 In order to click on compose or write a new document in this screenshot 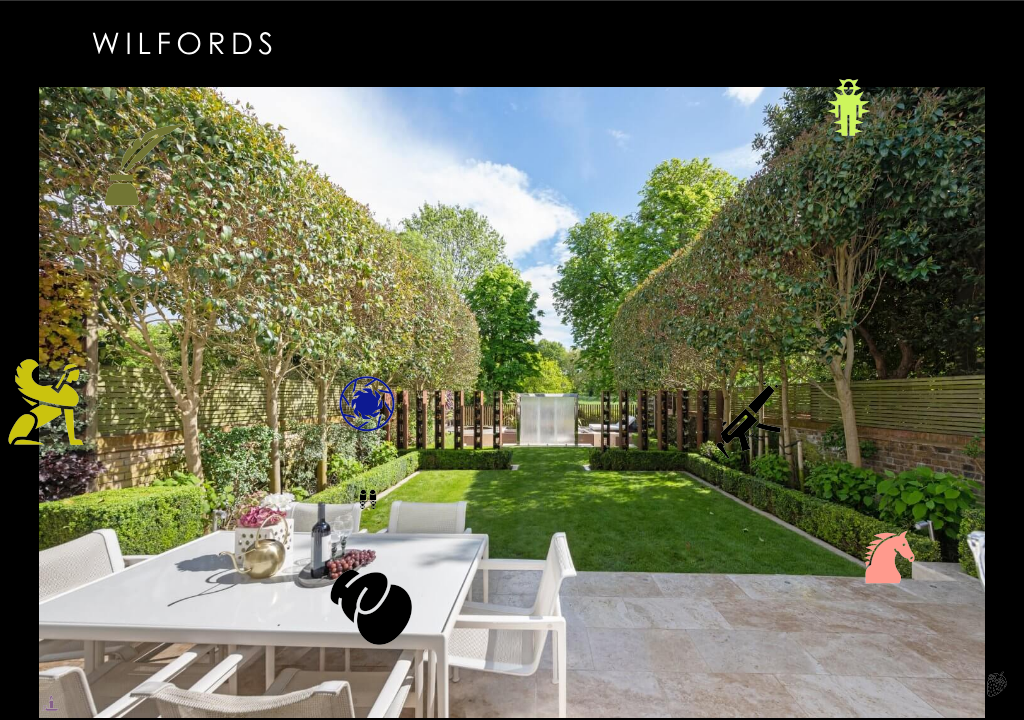, I will do `click(143, 165)`.